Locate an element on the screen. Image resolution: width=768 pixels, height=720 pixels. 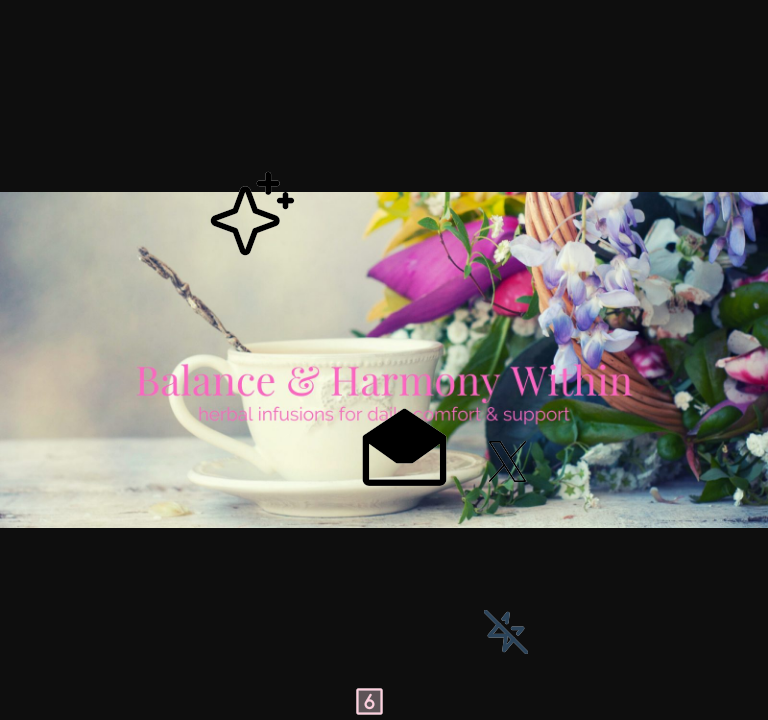
view an opened or read email is located at coordinates (404, 450).